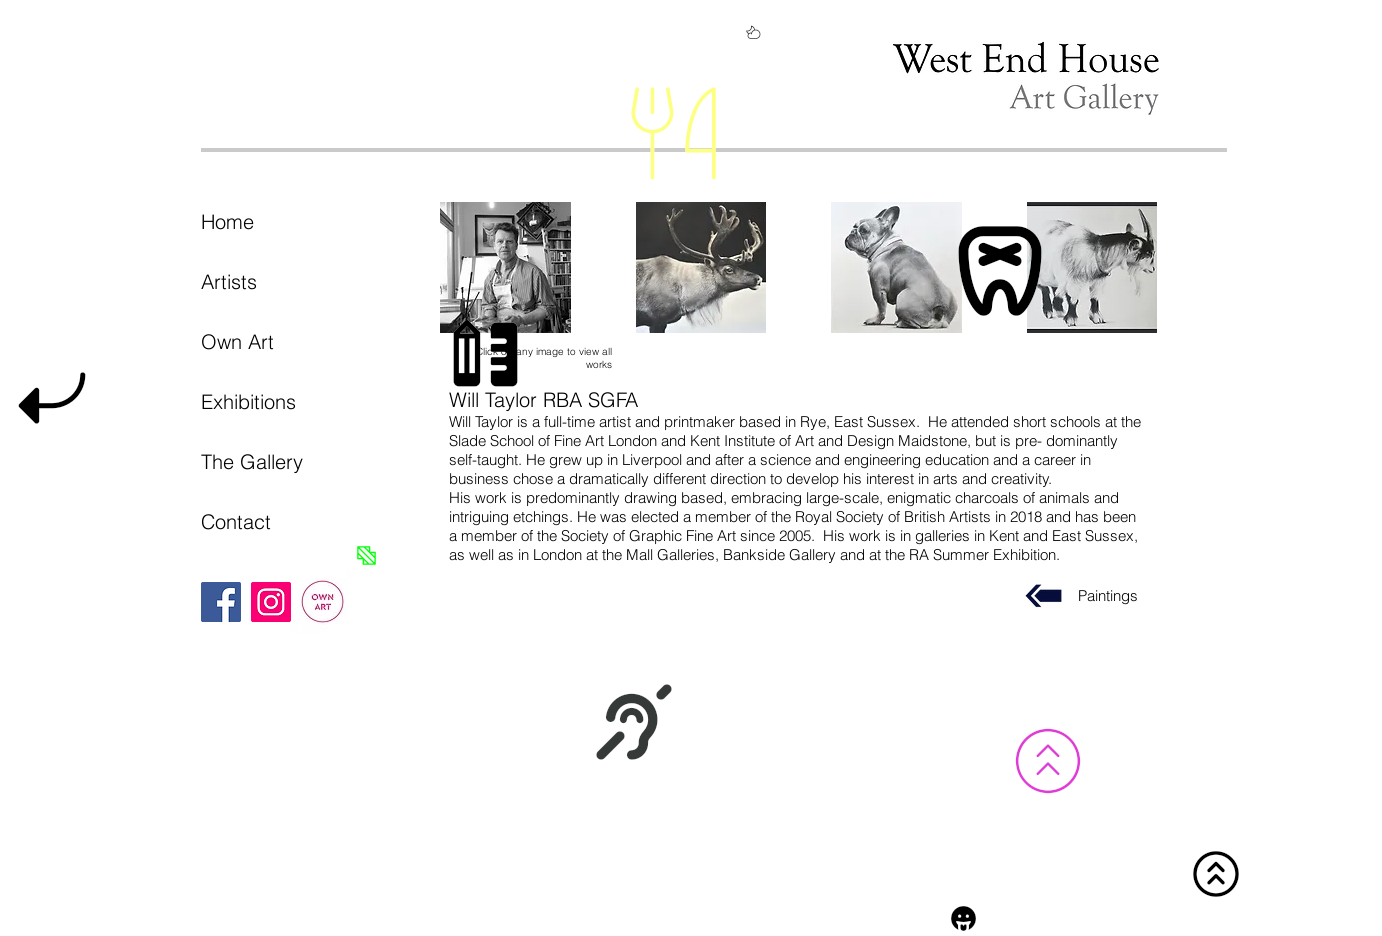  I want to click on find nearby restaurants or dining options, so click(675, 131).